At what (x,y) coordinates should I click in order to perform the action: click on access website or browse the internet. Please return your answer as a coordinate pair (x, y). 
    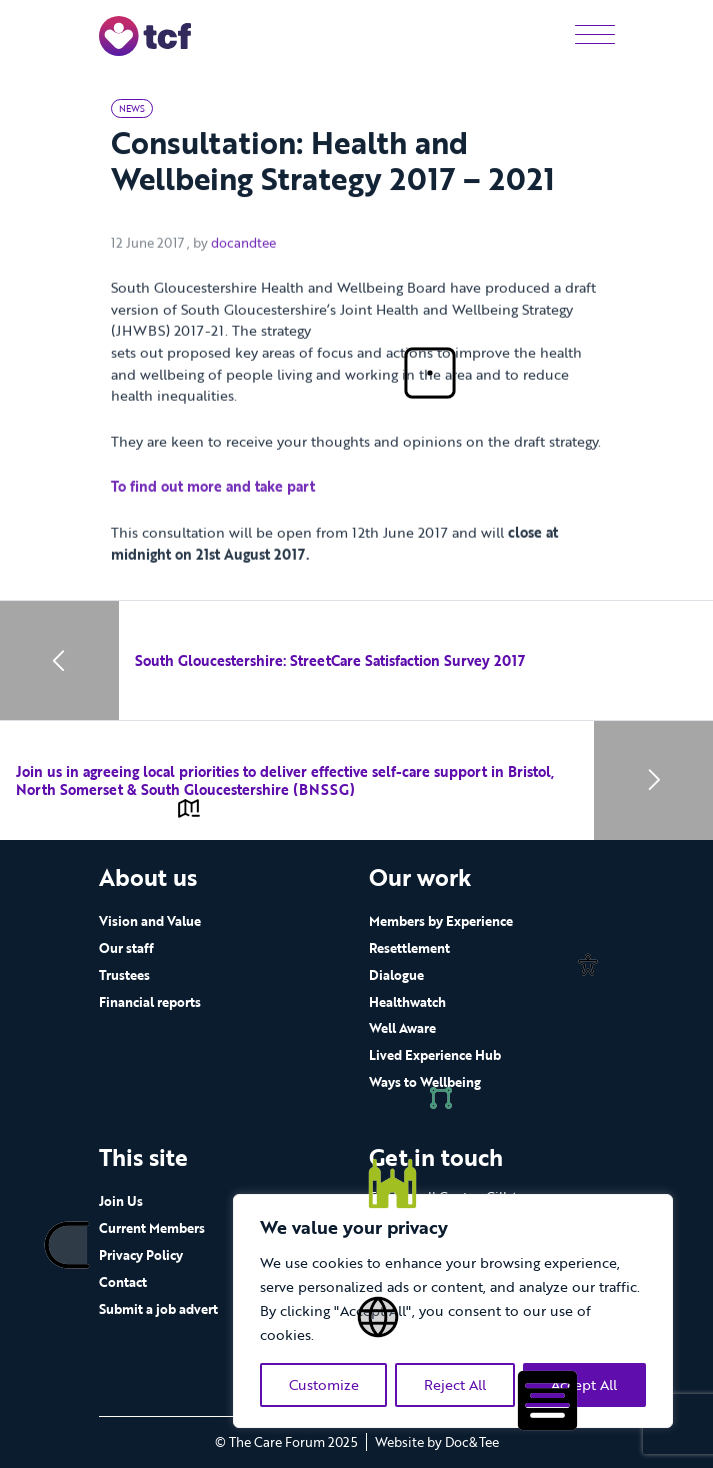
    Looking at the image, I should click on (378, 1317).